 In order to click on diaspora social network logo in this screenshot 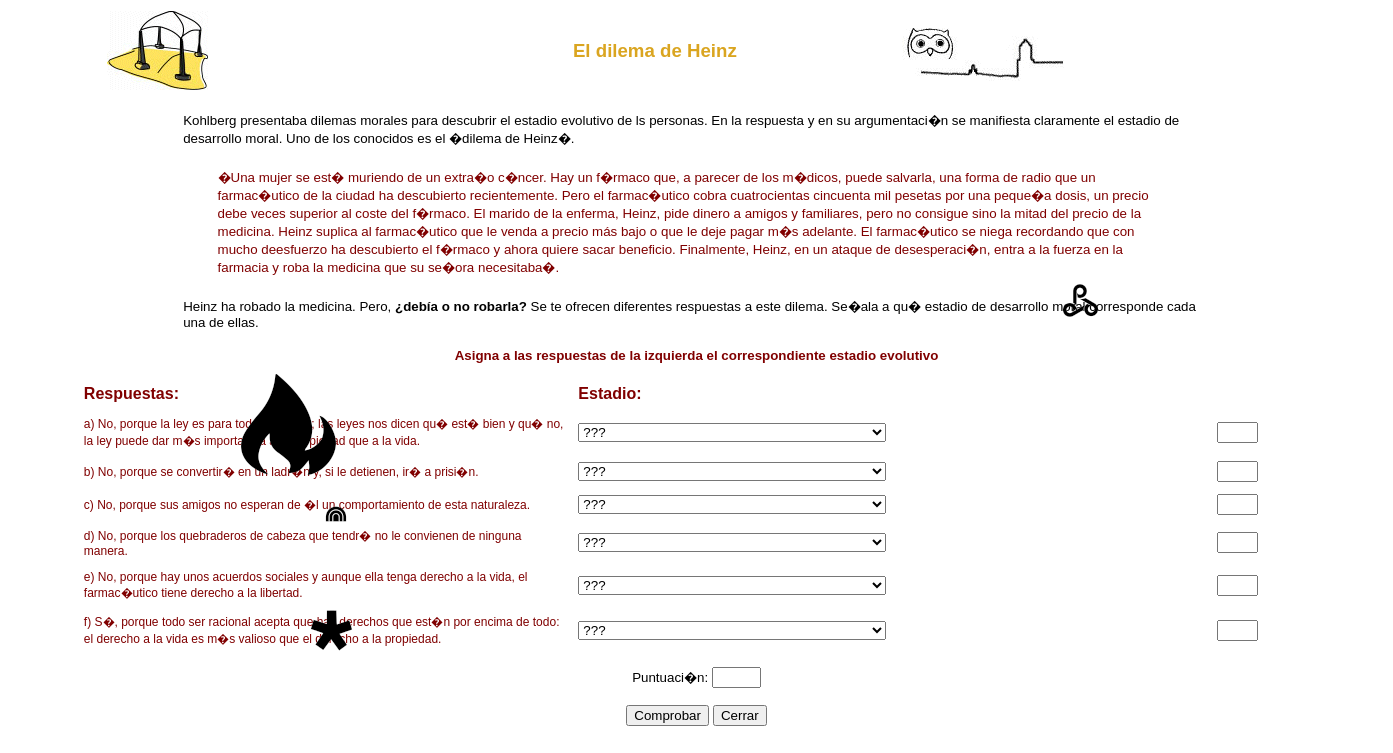, I will do `click(331, 630)`.